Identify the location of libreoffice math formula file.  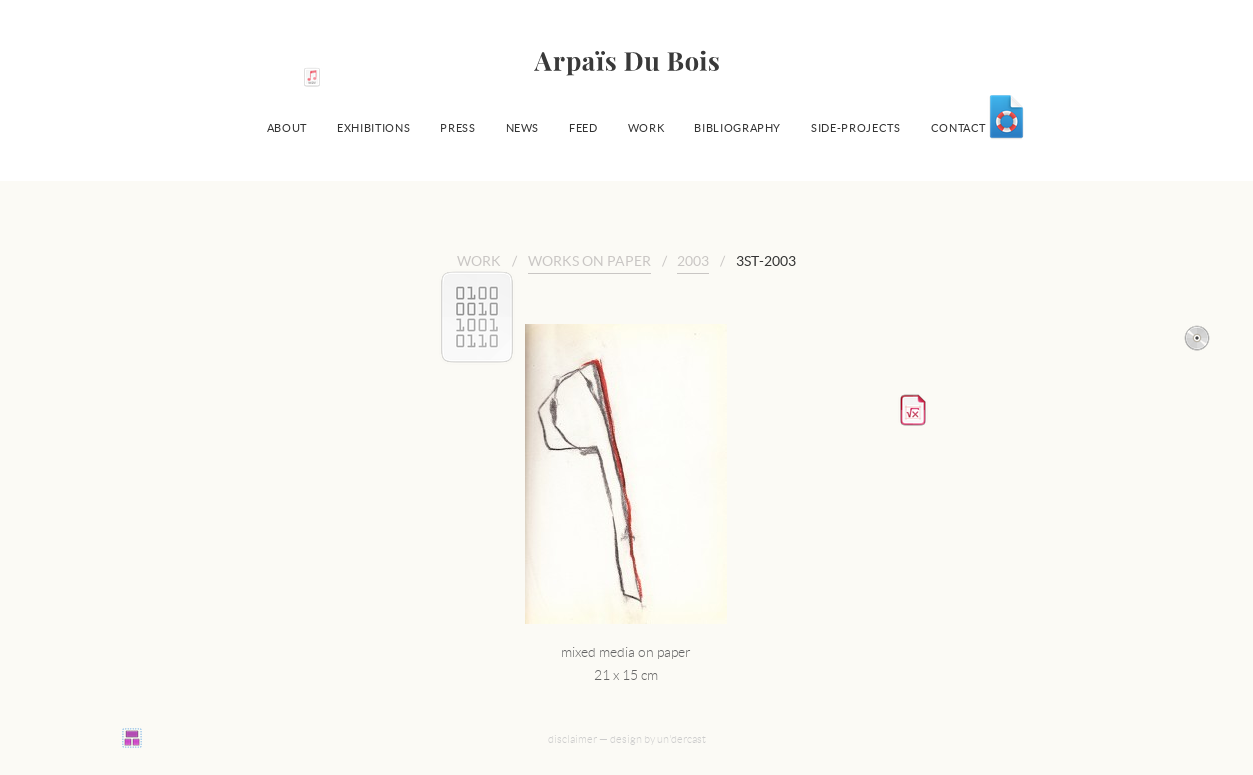
(913, 410).